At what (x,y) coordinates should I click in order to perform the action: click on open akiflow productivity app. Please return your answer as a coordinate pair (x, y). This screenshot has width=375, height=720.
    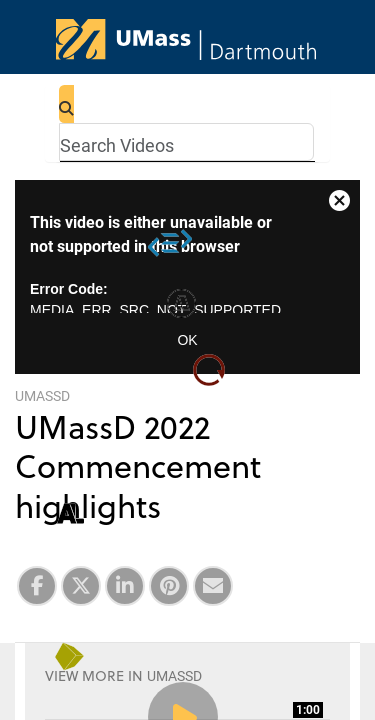
    Looking at the image, I should click on (181, 303).